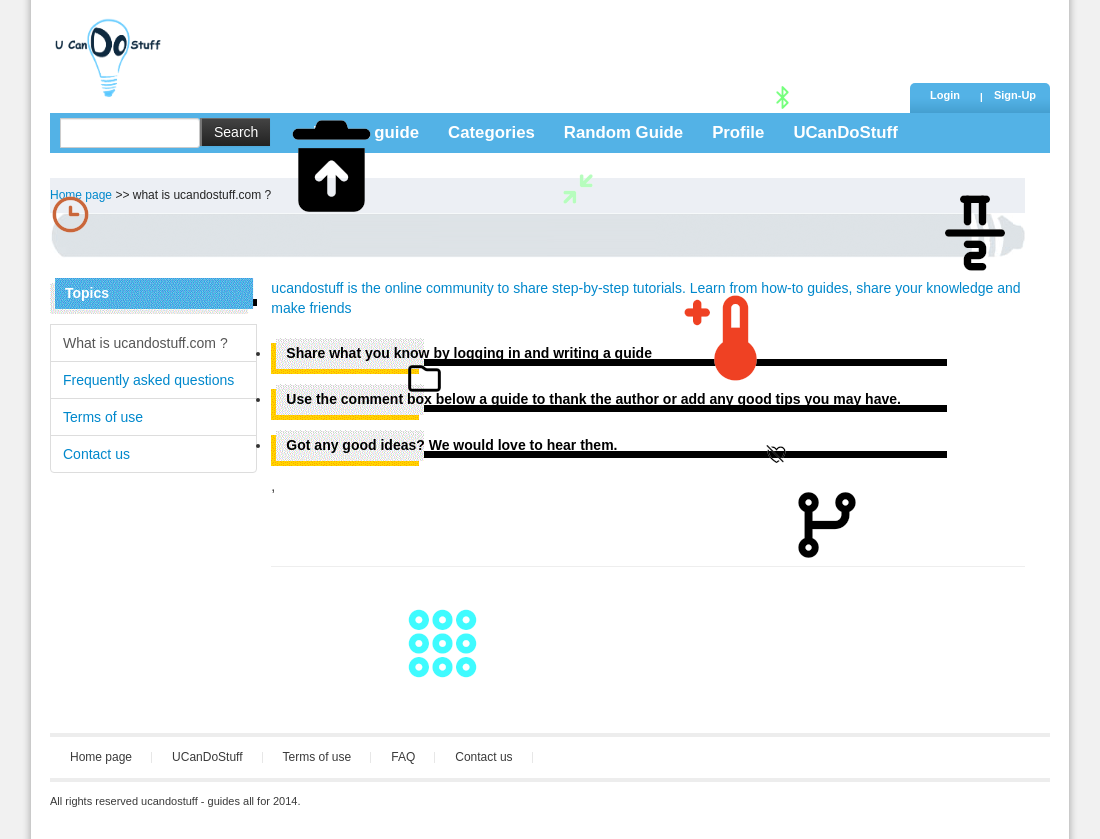  What do you see at coordinates (727, 338) in the screenshot?
I see `increase temperature setting` at bounding box center [727, 338].